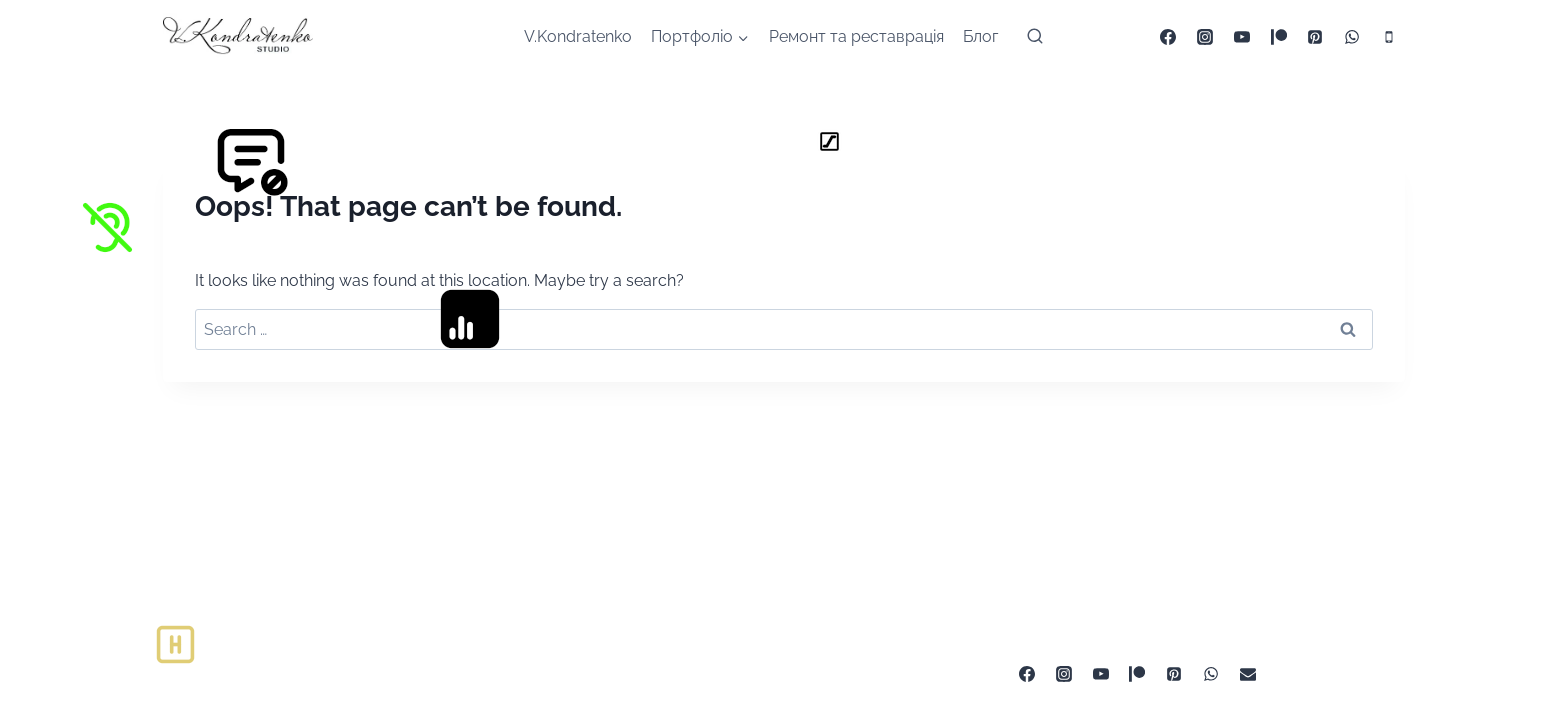 Image resolution: width=1568 pixels, height=720 pixels. Describe the element at coordinates (175, 644) in the screenshot. I see `indicates a hospital or medical facility` at that location.